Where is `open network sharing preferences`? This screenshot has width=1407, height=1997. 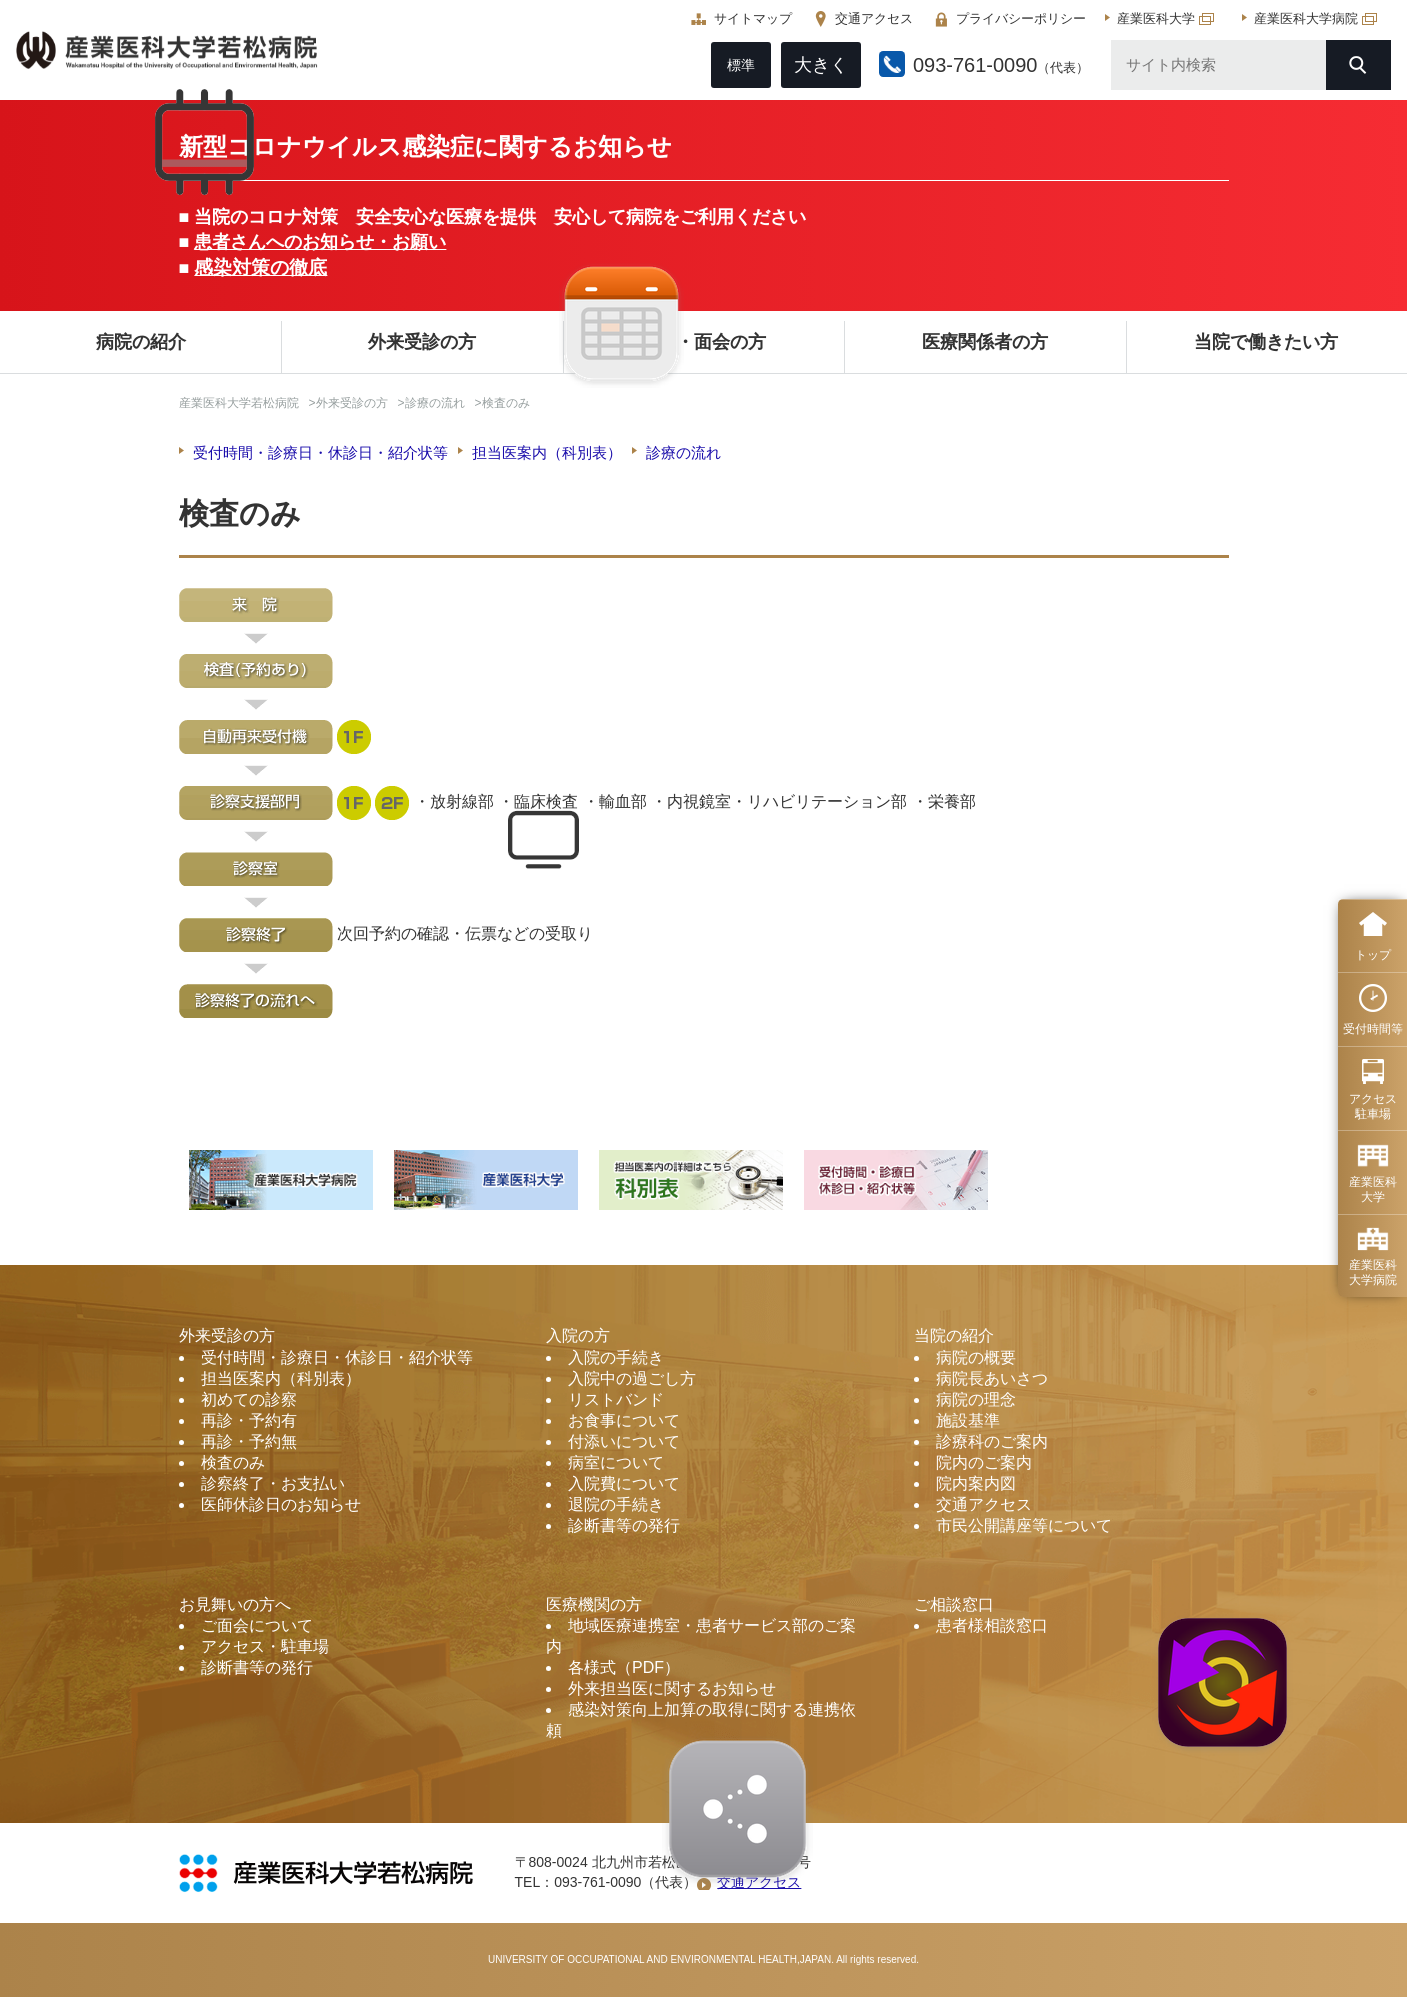 open network sharing preferences is located at coordinates (737, 1811).